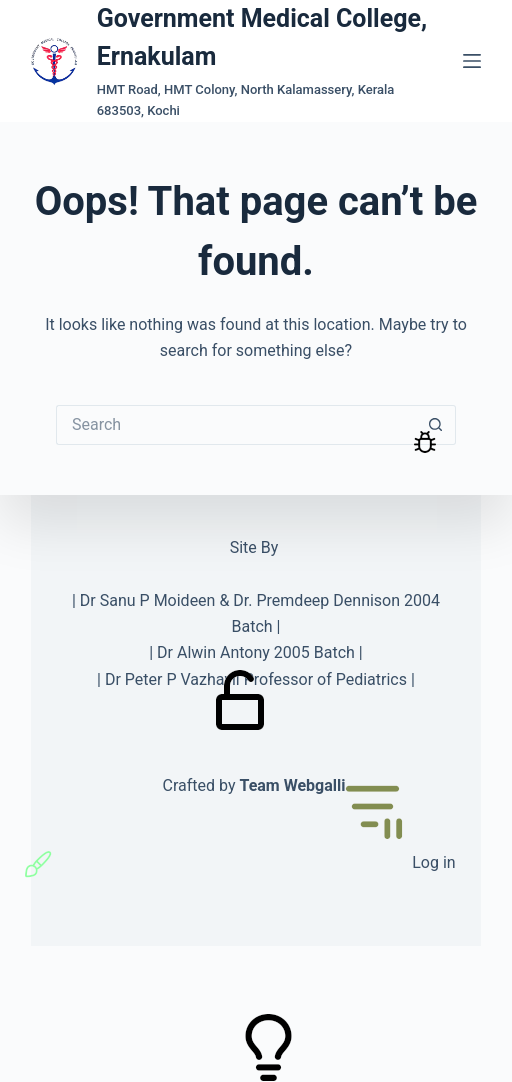  I want to click on report a bug or issue, so click(425, 442).